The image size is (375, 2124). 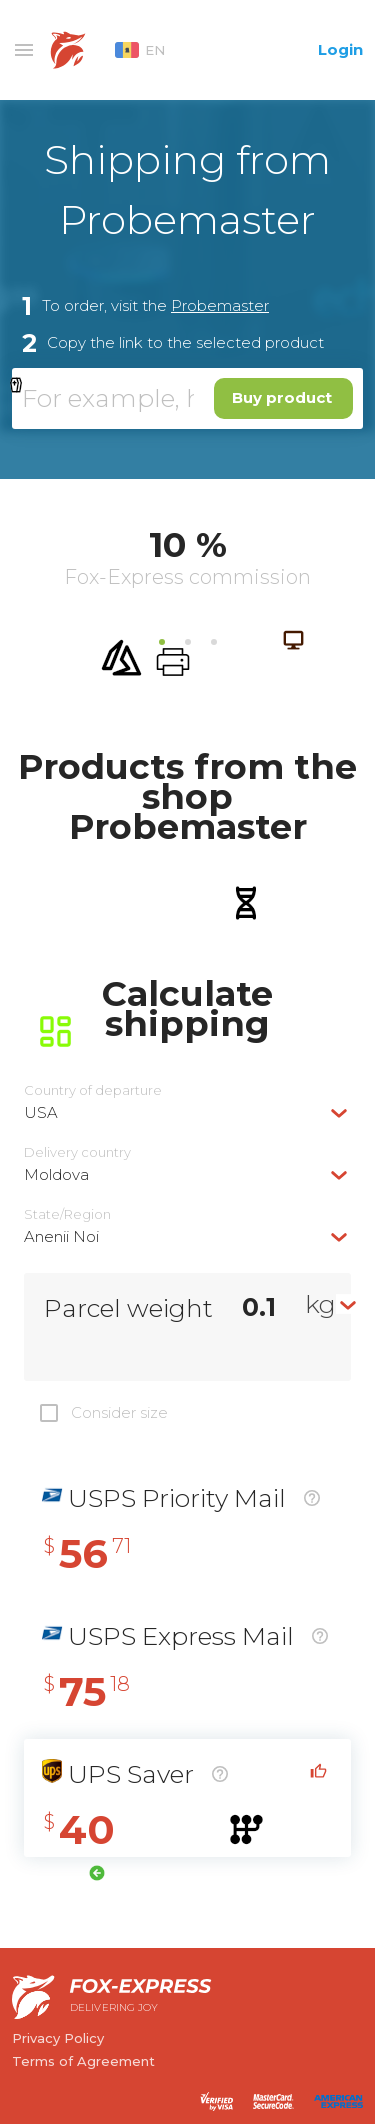 What do you see at coordinates (246, 903) in the screenshot?
I see `view genetic or DNA information` at bounding box center [246, 903].